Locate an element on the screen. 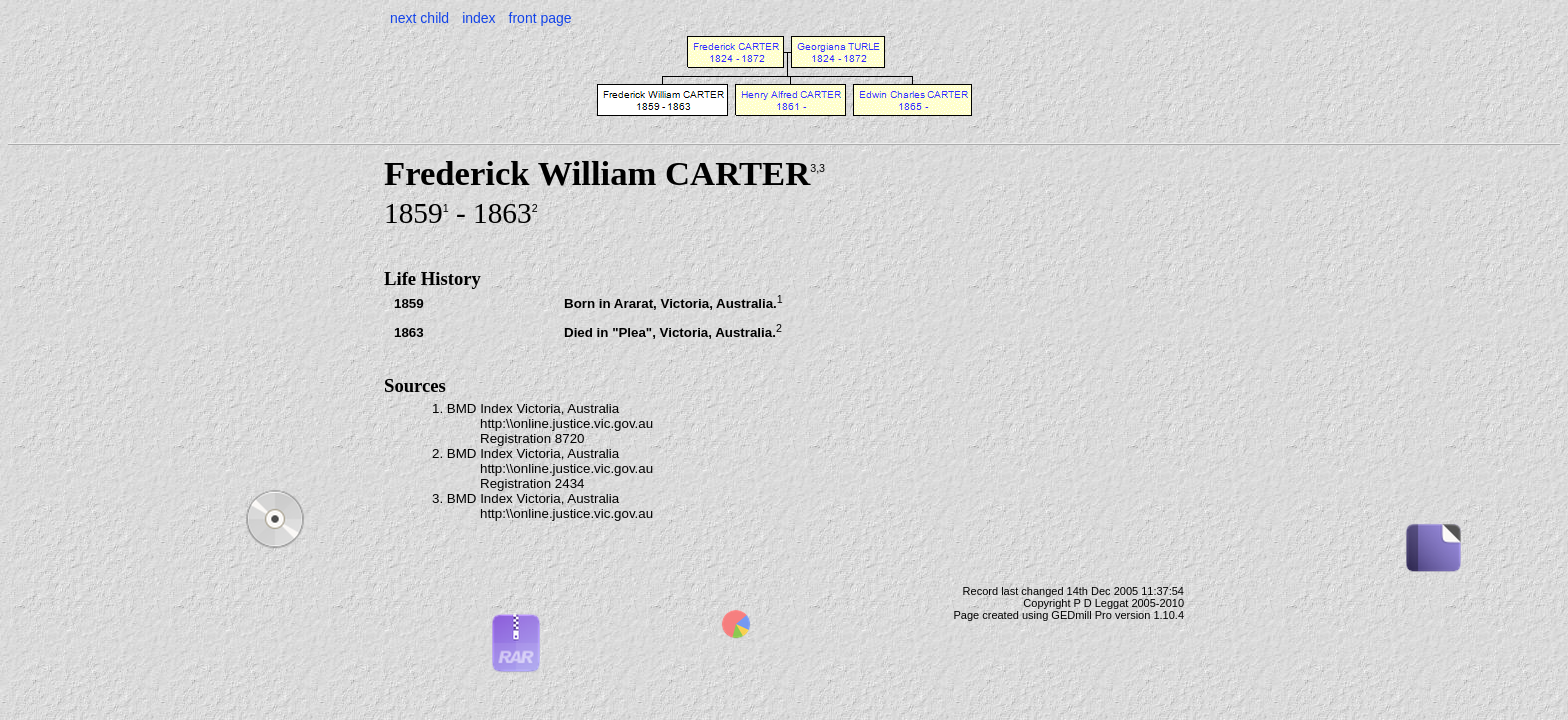 This screenshot has height=720, width=1568. open disk usage analyzer is located at coordinates (736, 624).